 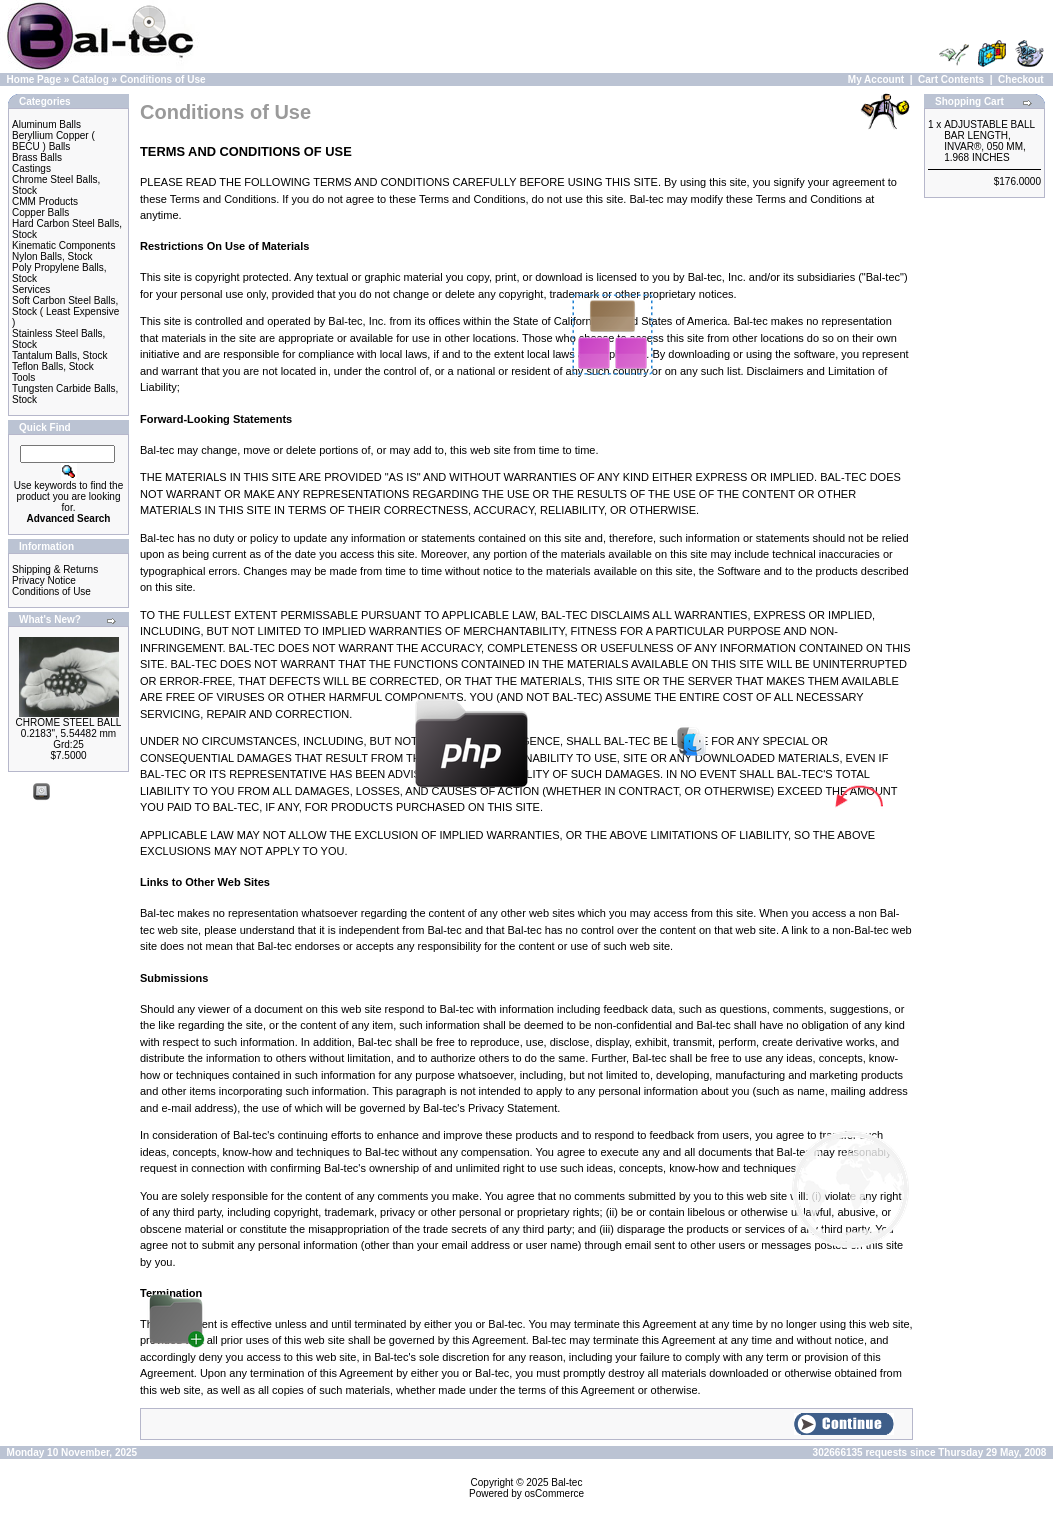 What do you see at coordinates (176, 1319) in the screenshot?
I see `create a new folder` at bounding box center [176, 1319].